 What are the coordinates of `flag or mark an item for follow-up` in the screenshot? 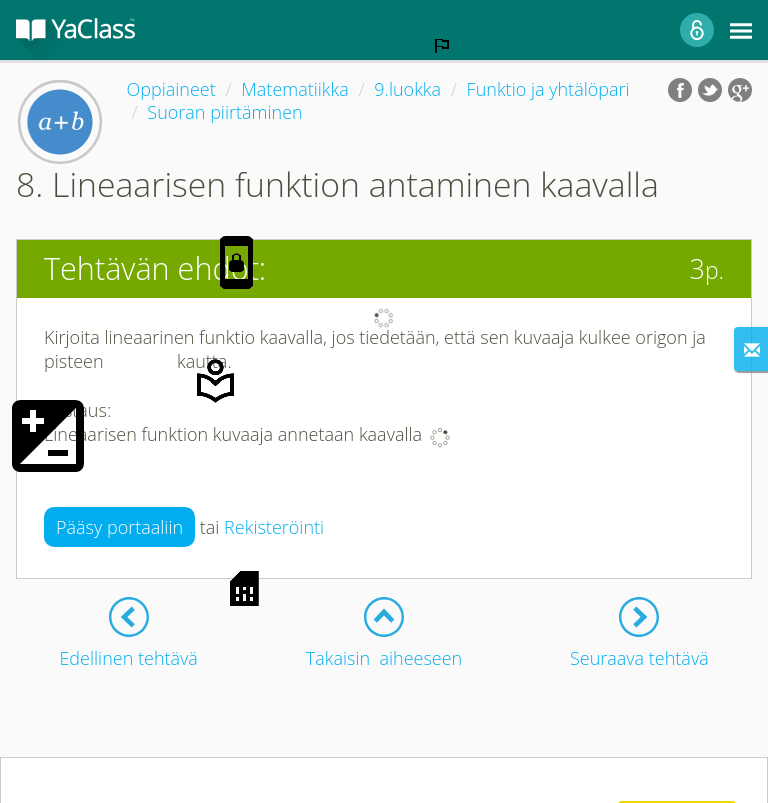 It's located at (441, 45).